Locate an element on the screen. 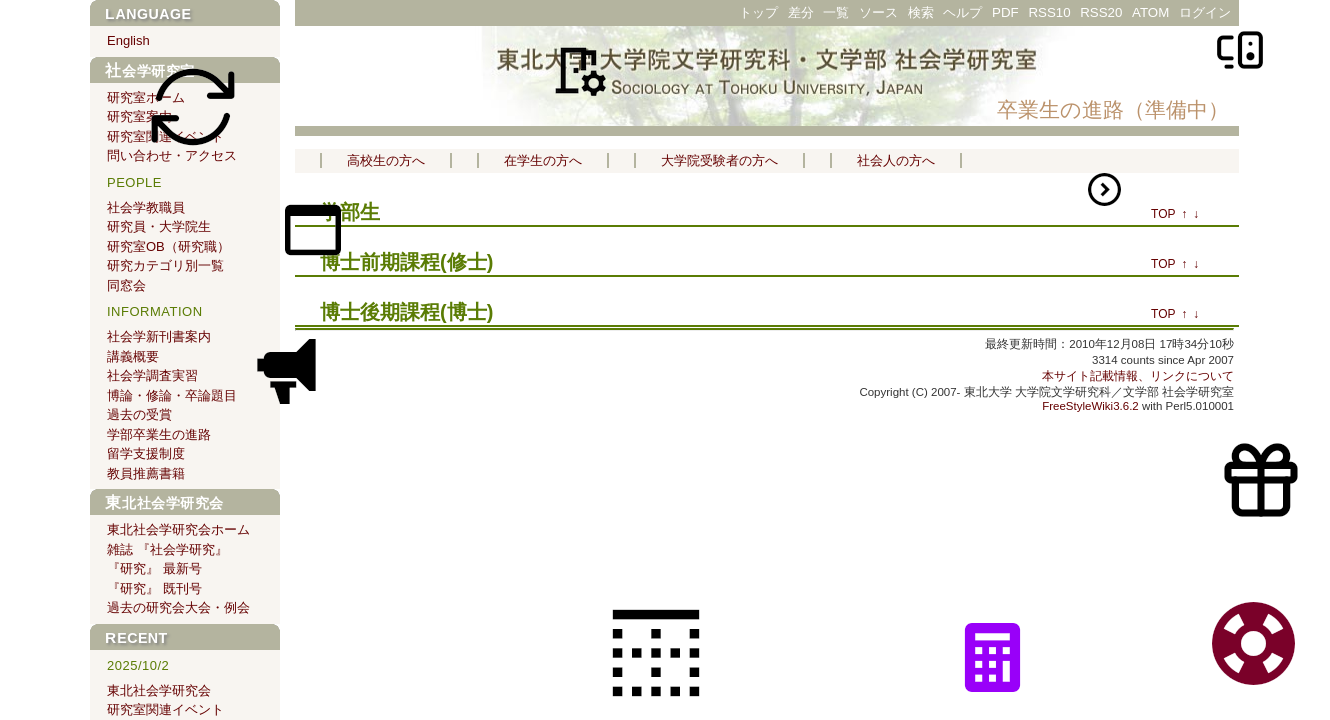 The image size is (1330, 720). access help or support is located at coordinates (1253, 643).